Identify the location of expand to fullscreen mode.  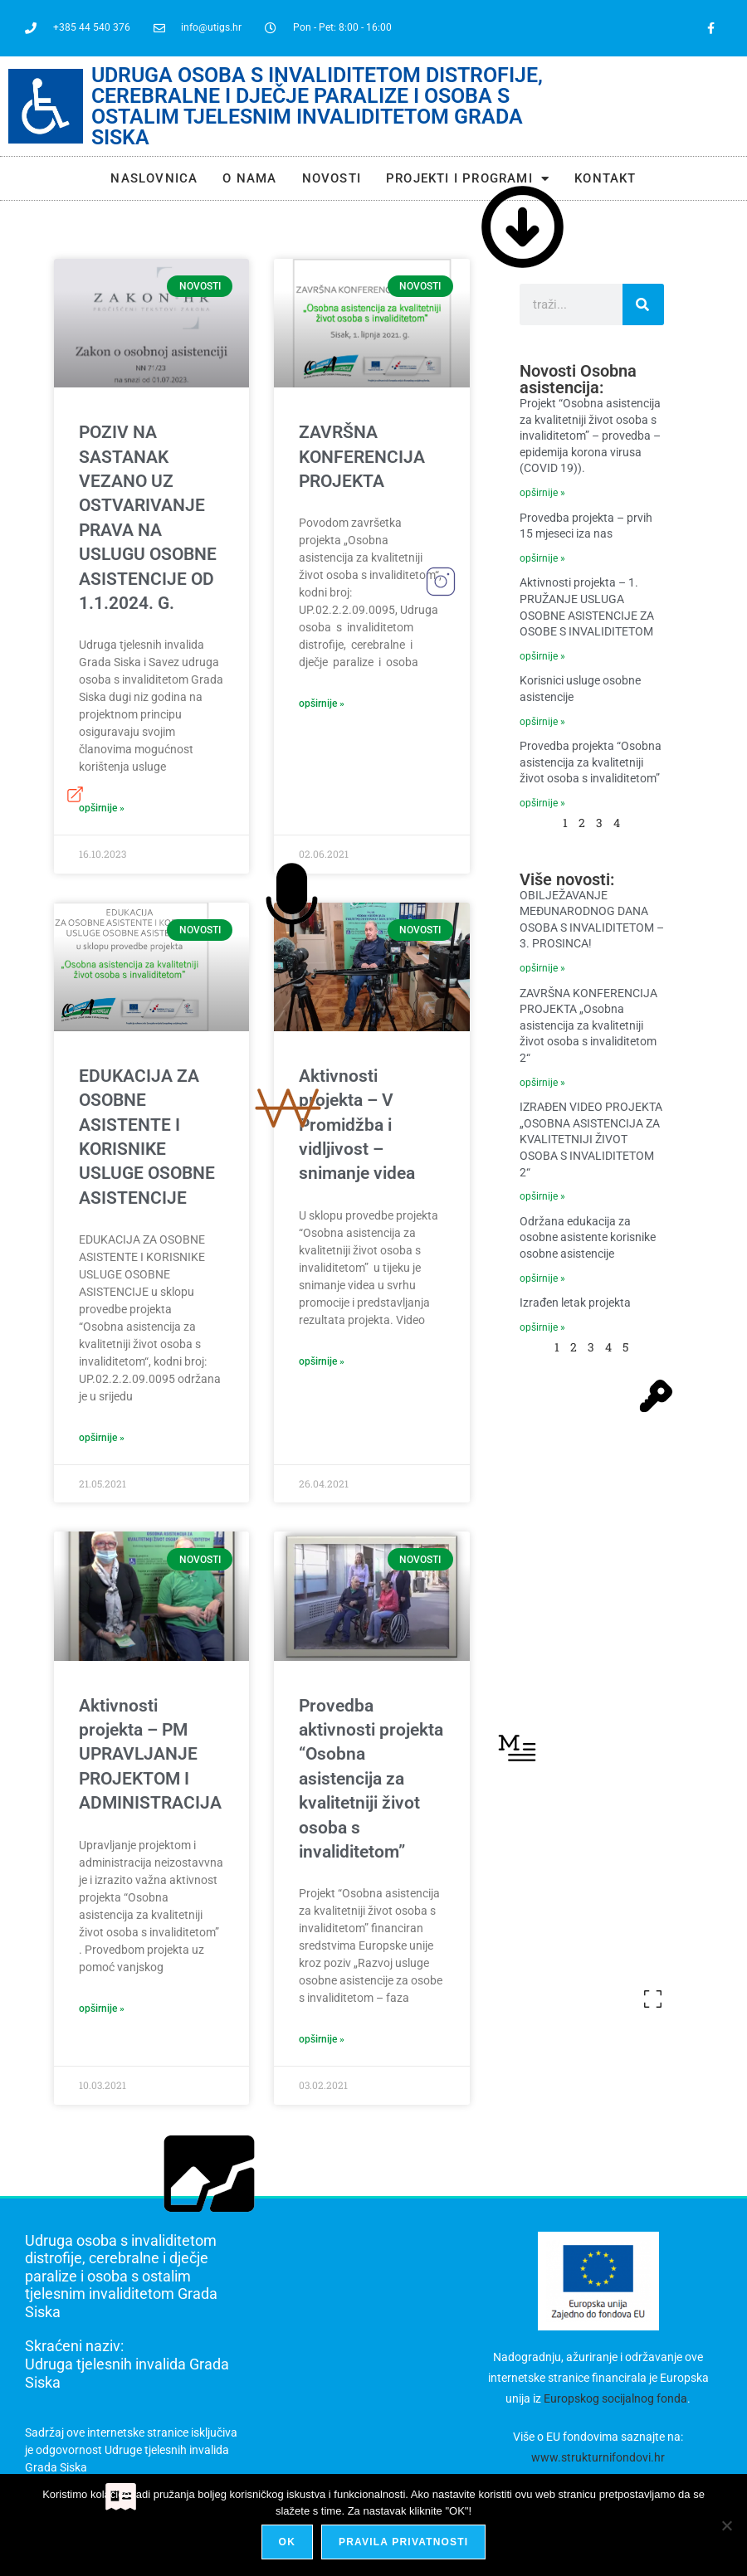
(652, 1999).